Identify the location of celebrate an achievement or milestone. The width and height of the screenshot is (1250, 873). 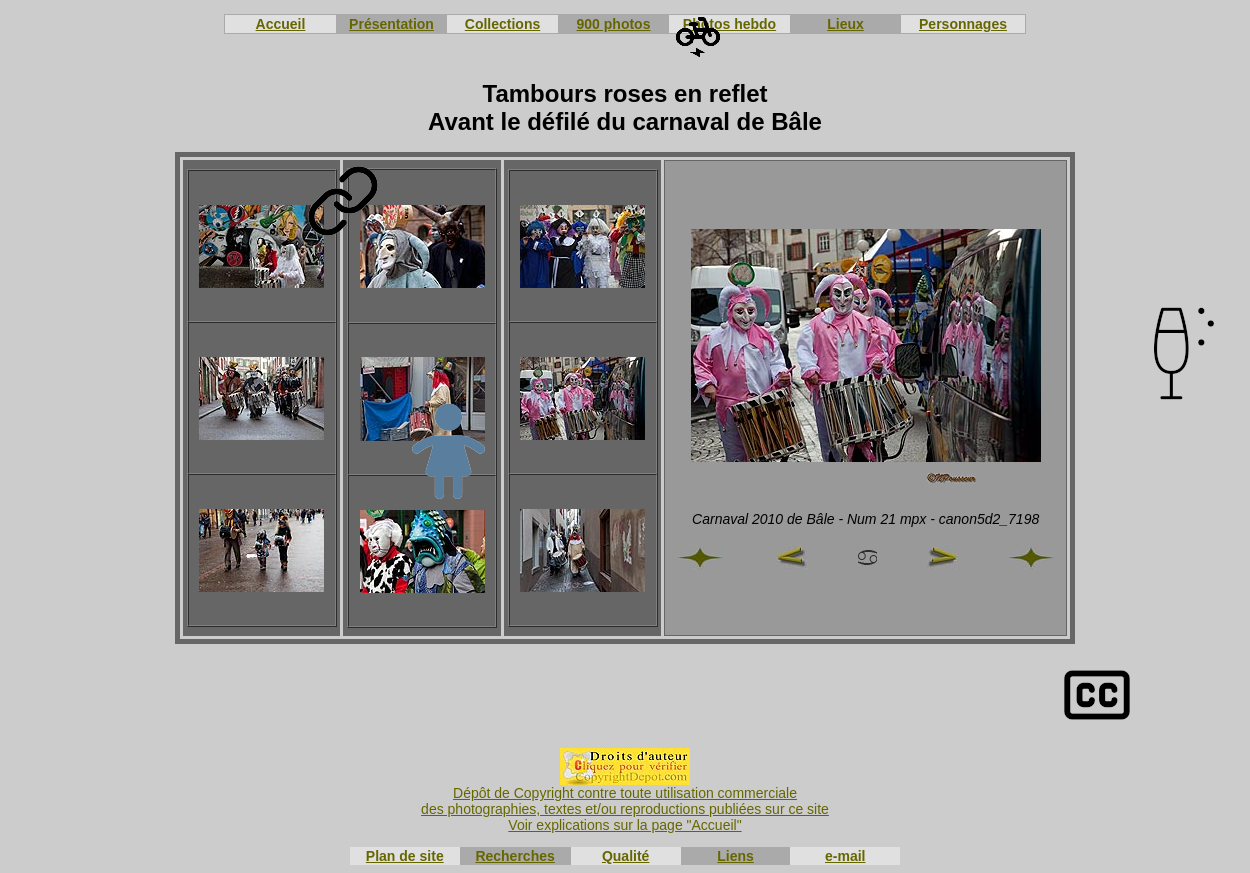
(1174, 353).